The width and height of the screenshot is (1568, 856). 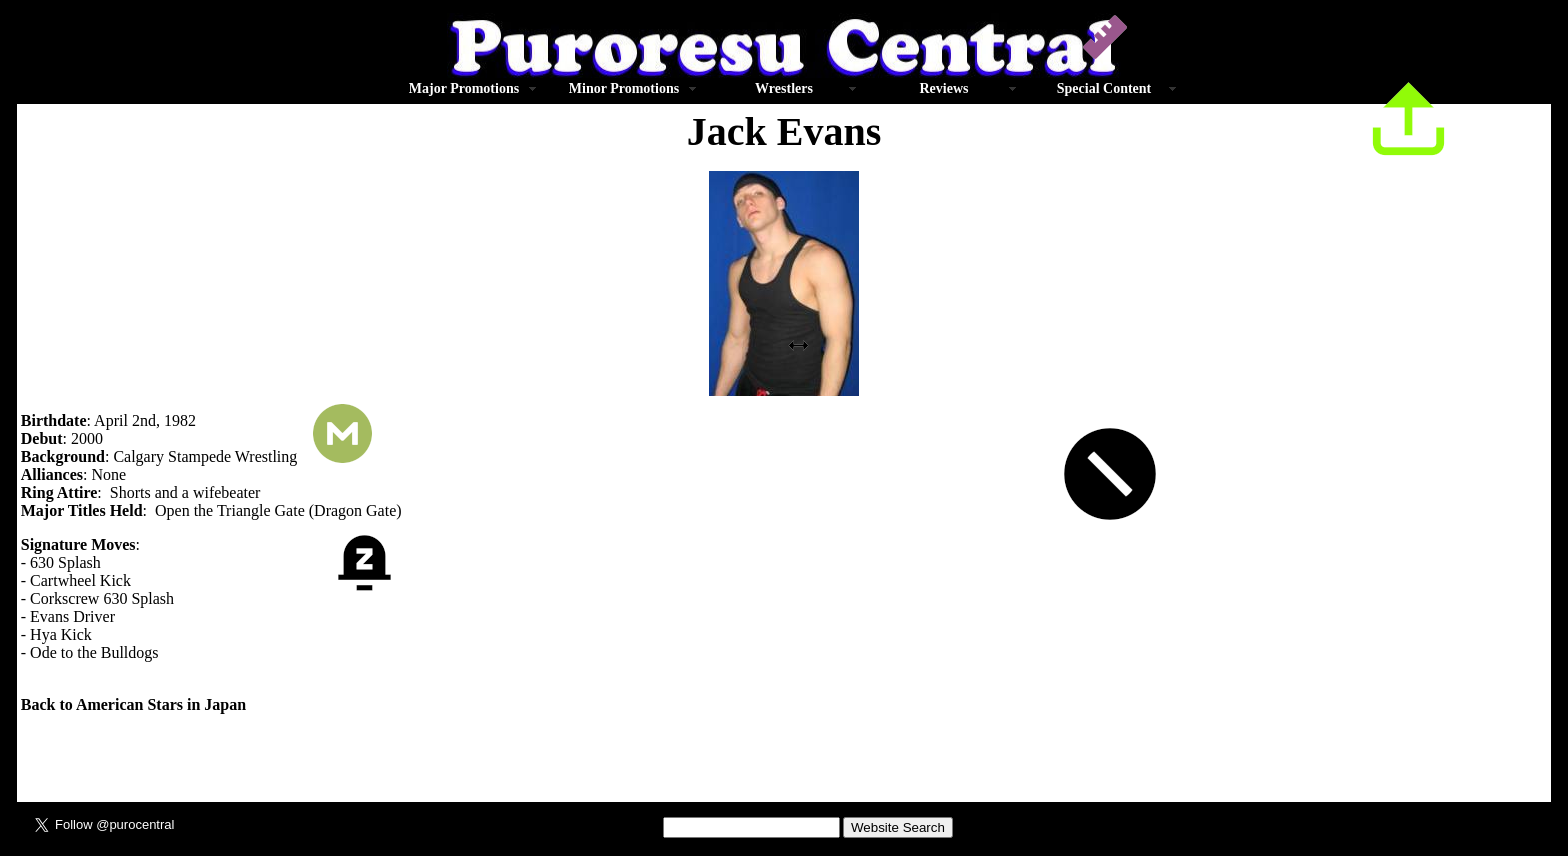 I want to click on indicates a forbidden or prohibited action, so click(x=1110, y=474).